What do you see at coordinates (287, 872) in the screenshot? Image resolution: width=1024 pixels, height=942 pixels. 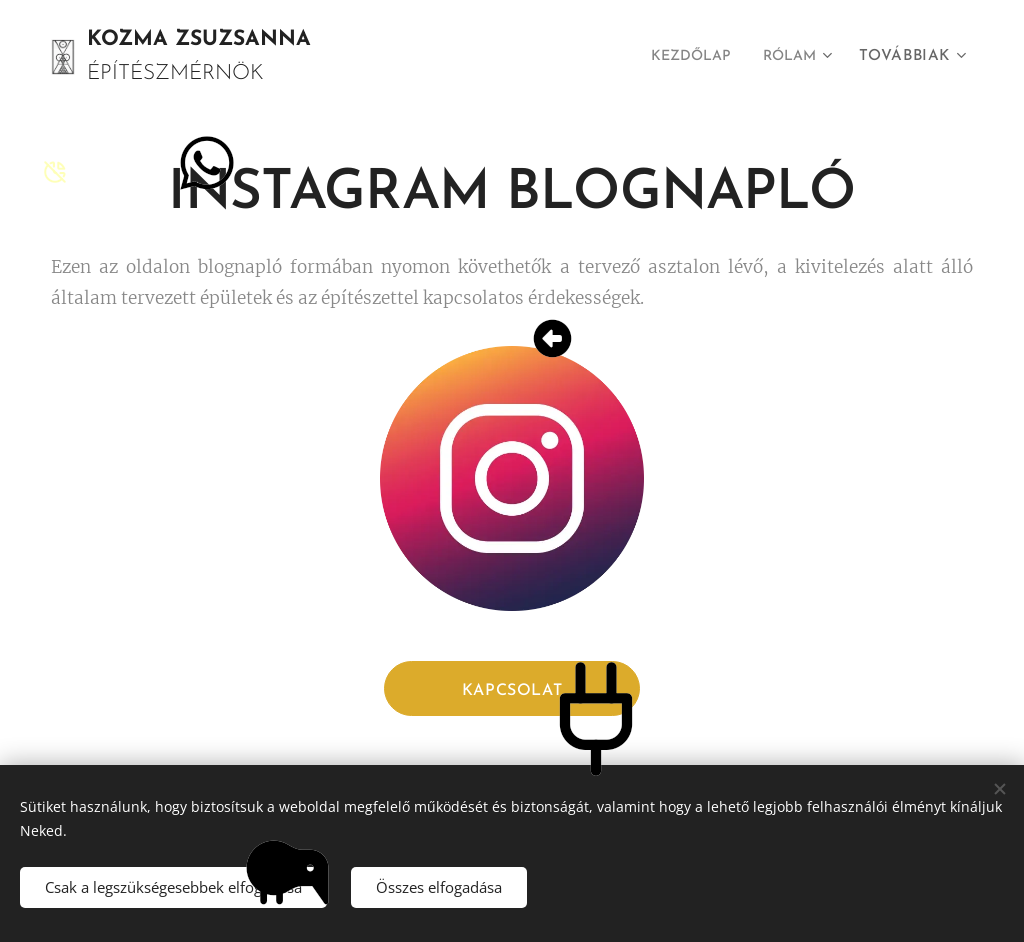 I see `kiwi bird icon representing New Zealand-related content` at bounding box center [287, 872].